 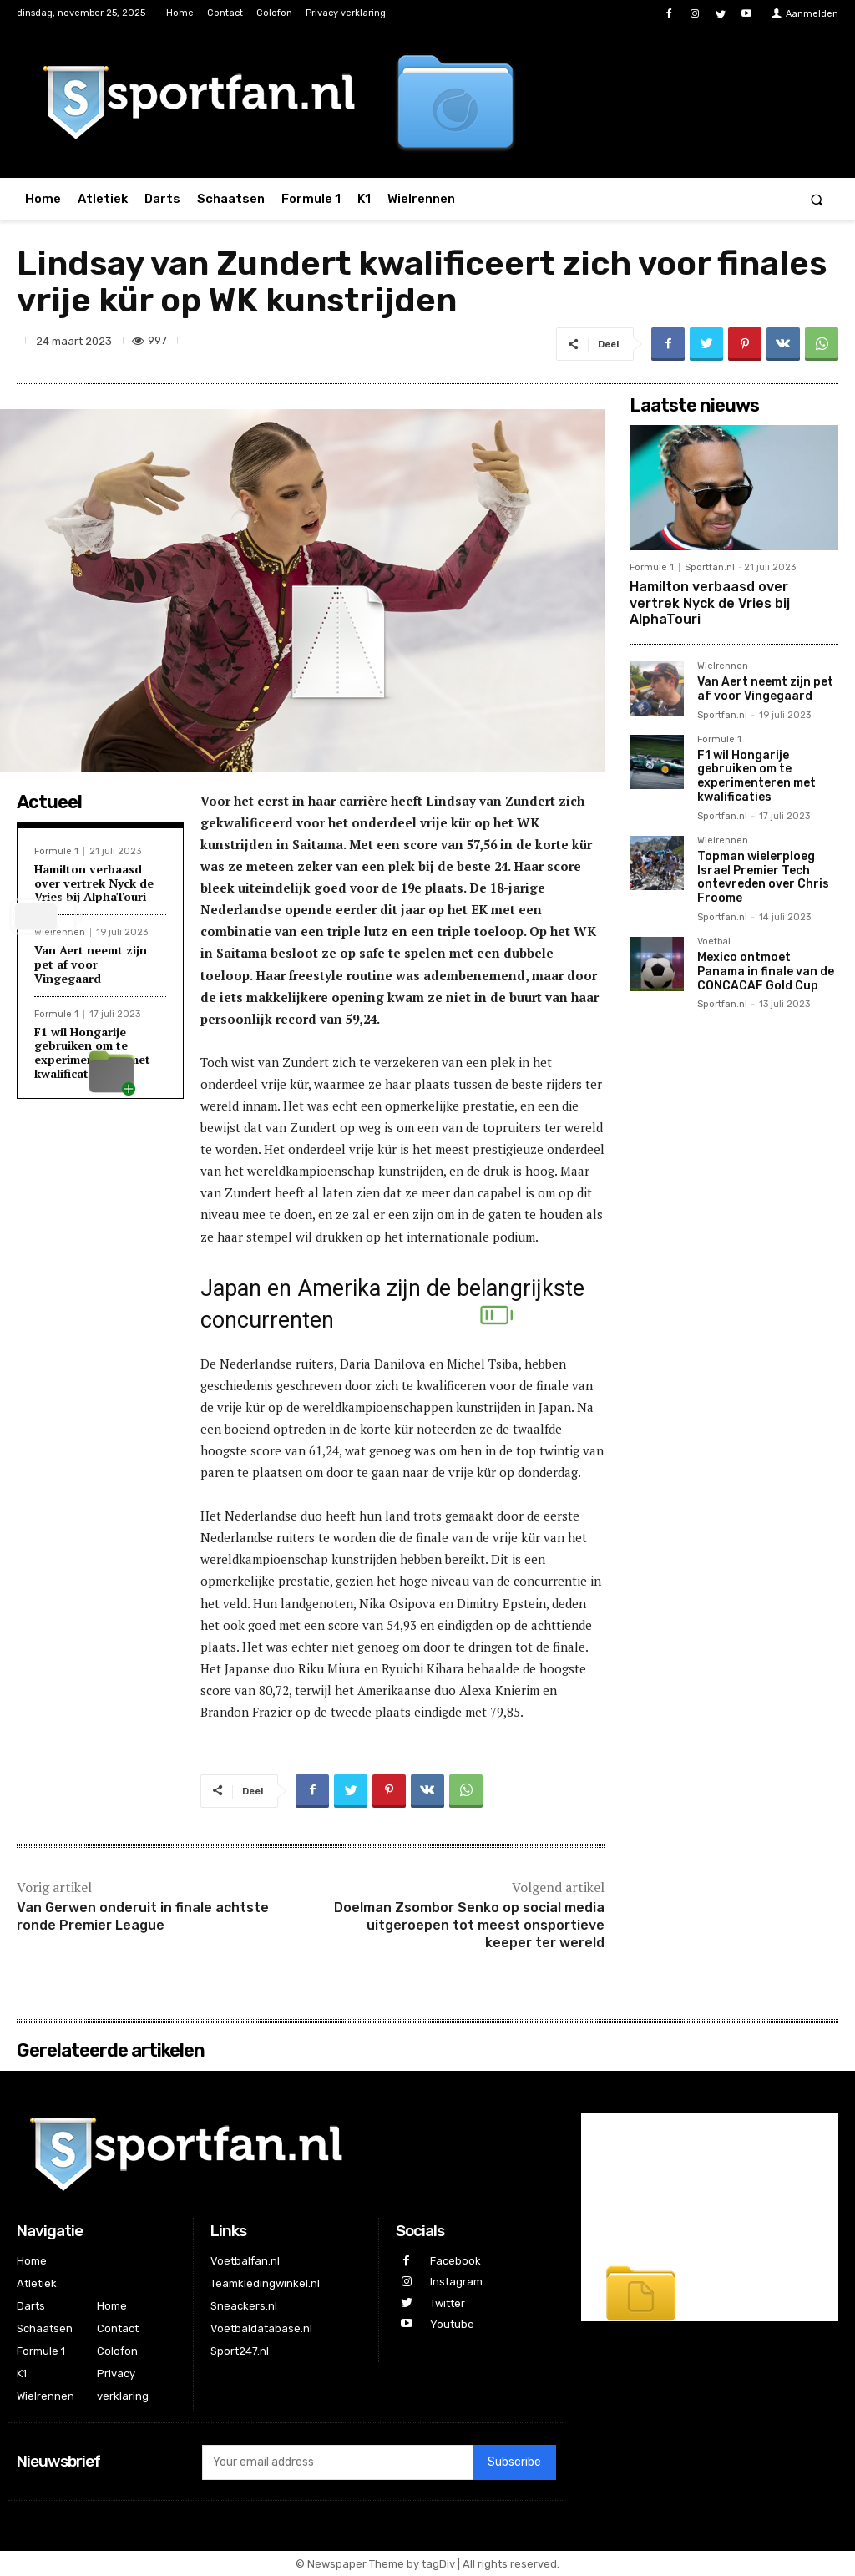 What do you see at coordinates (455, 101) in the screenshot?
I see `open Maxon application folder` at bounding box center [455, 101].